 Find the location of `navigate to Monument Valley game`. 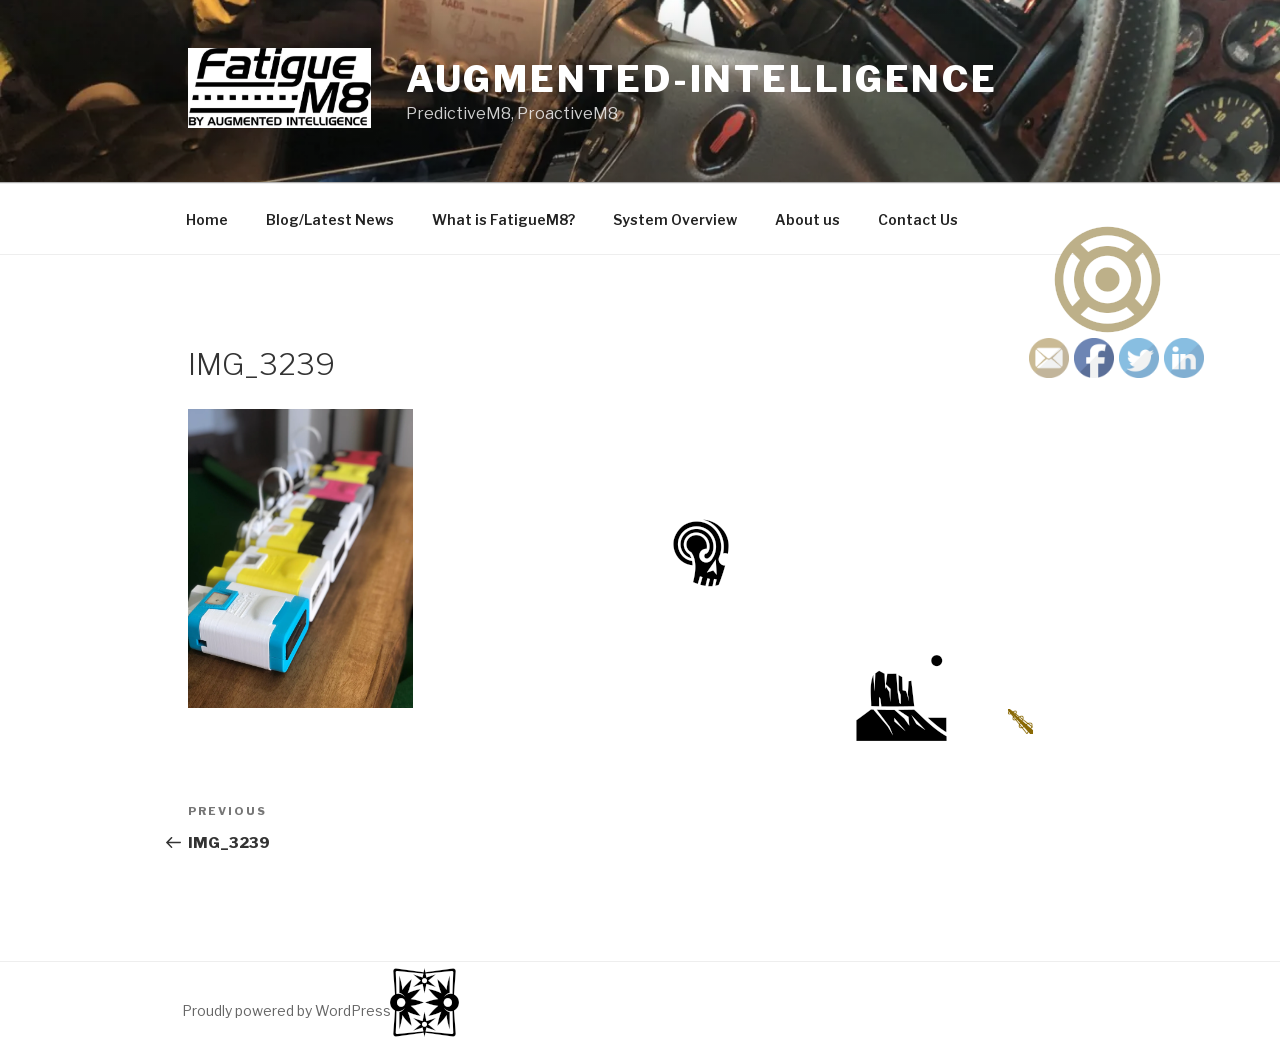

navigate to Monument Valley game is located at coordinates (901, 695).